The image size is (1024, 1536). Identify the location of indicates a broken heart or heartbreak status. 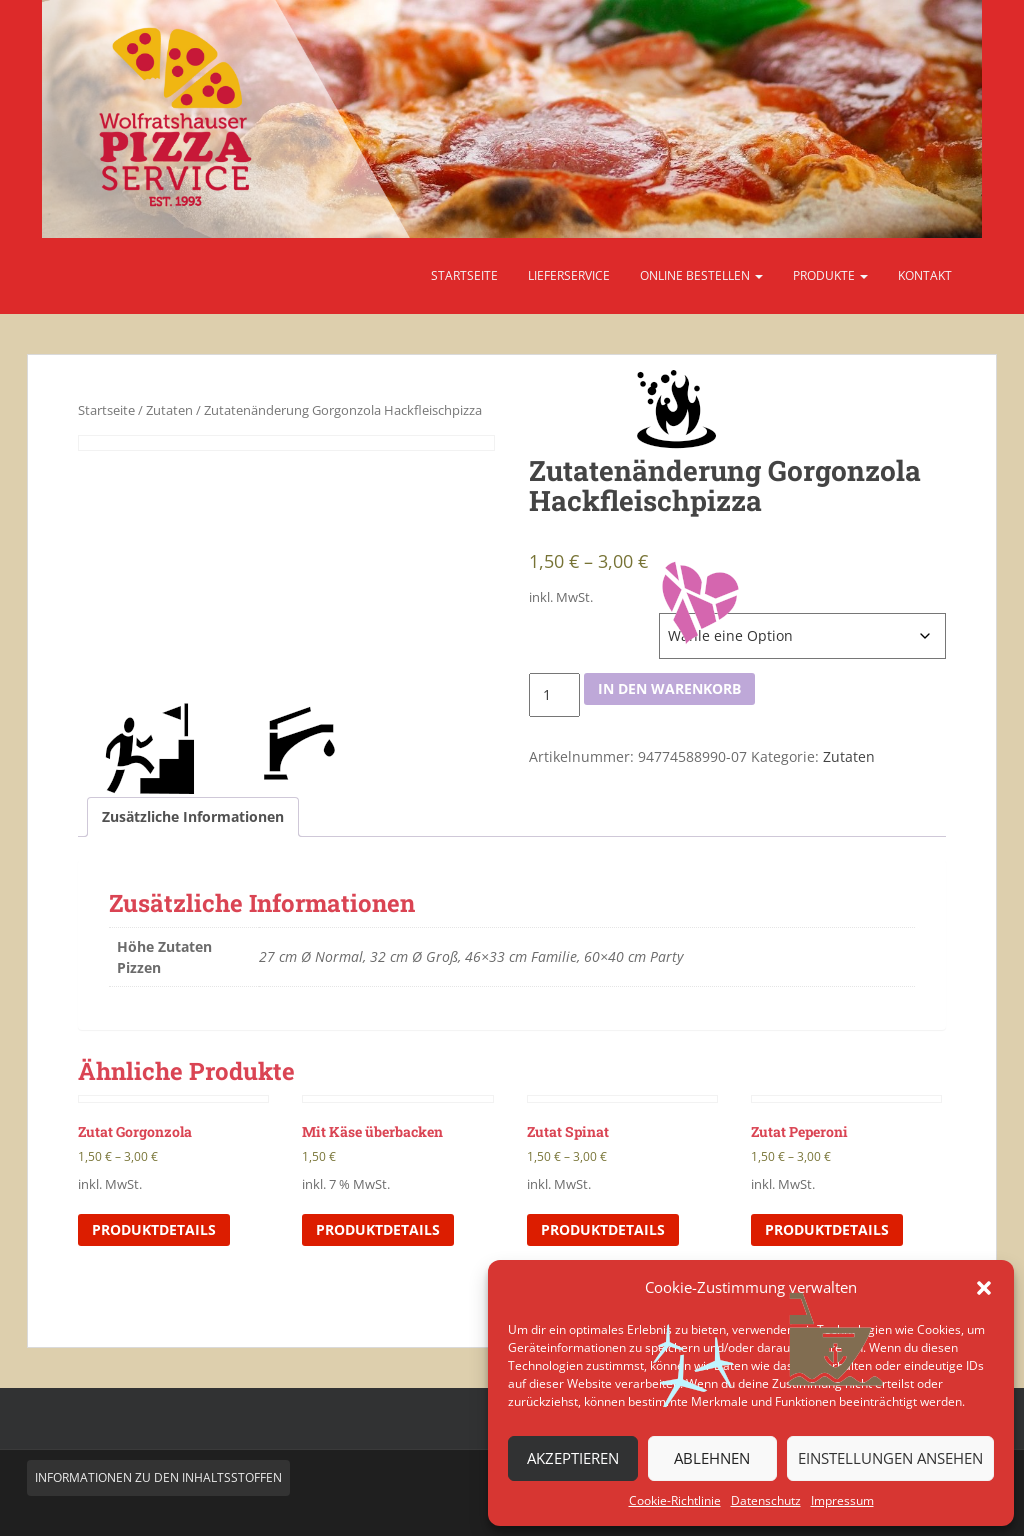
(700, 603).